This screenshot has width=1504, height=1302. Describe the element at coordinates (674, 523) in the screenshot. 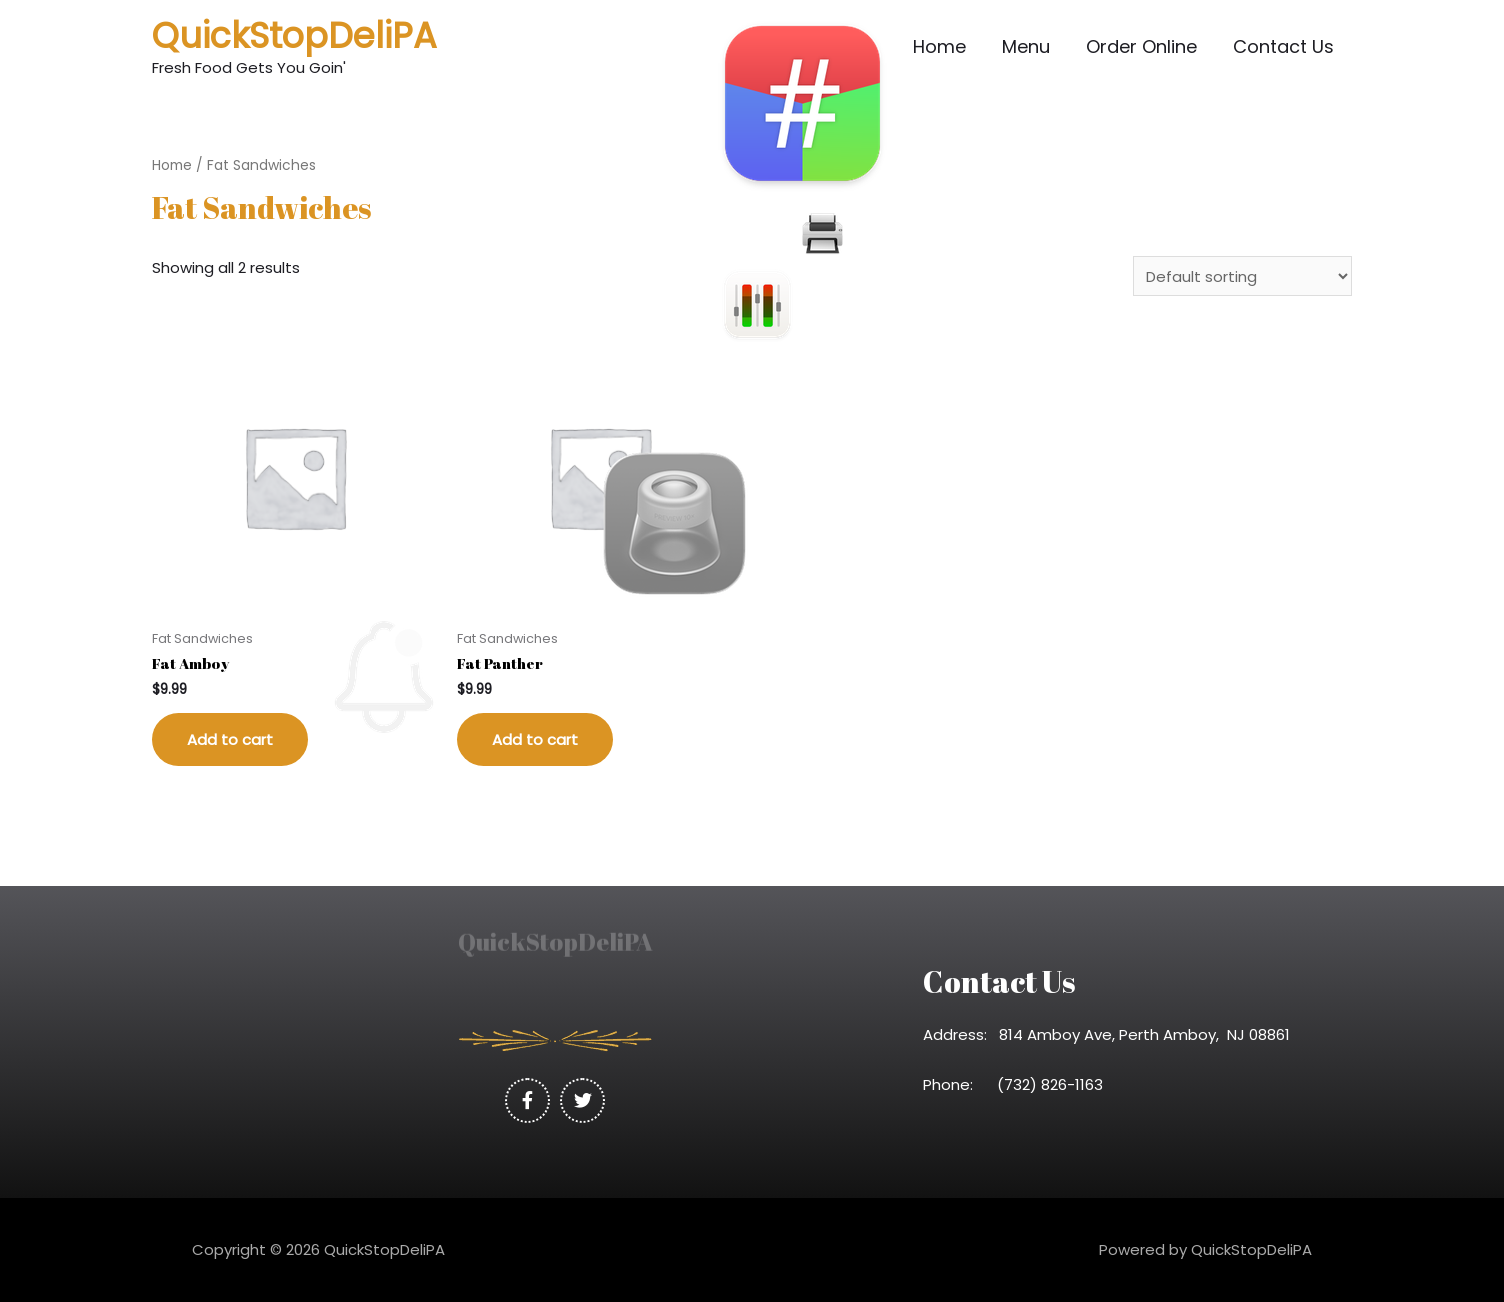

I see `open preview app to view images and PDFs` at that location.